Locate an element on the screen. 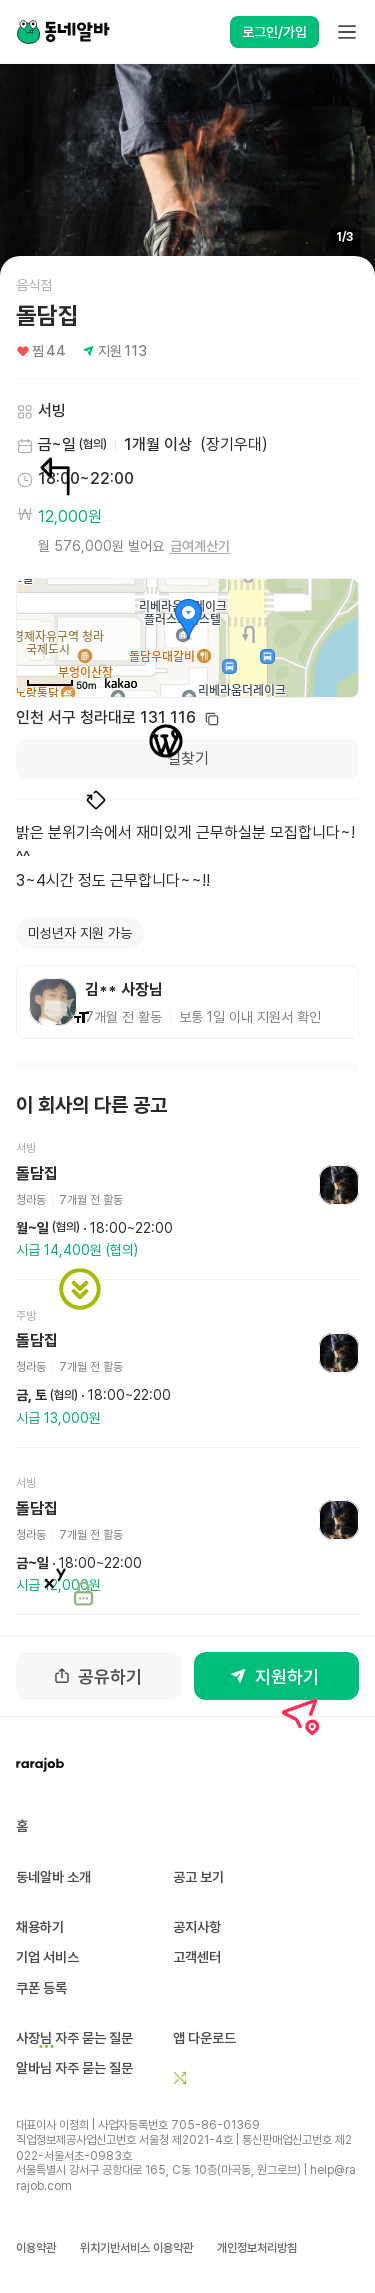 This screenshot has width=375, height=2293. link to wordpress site or blog is located at coordinates (166, 741).